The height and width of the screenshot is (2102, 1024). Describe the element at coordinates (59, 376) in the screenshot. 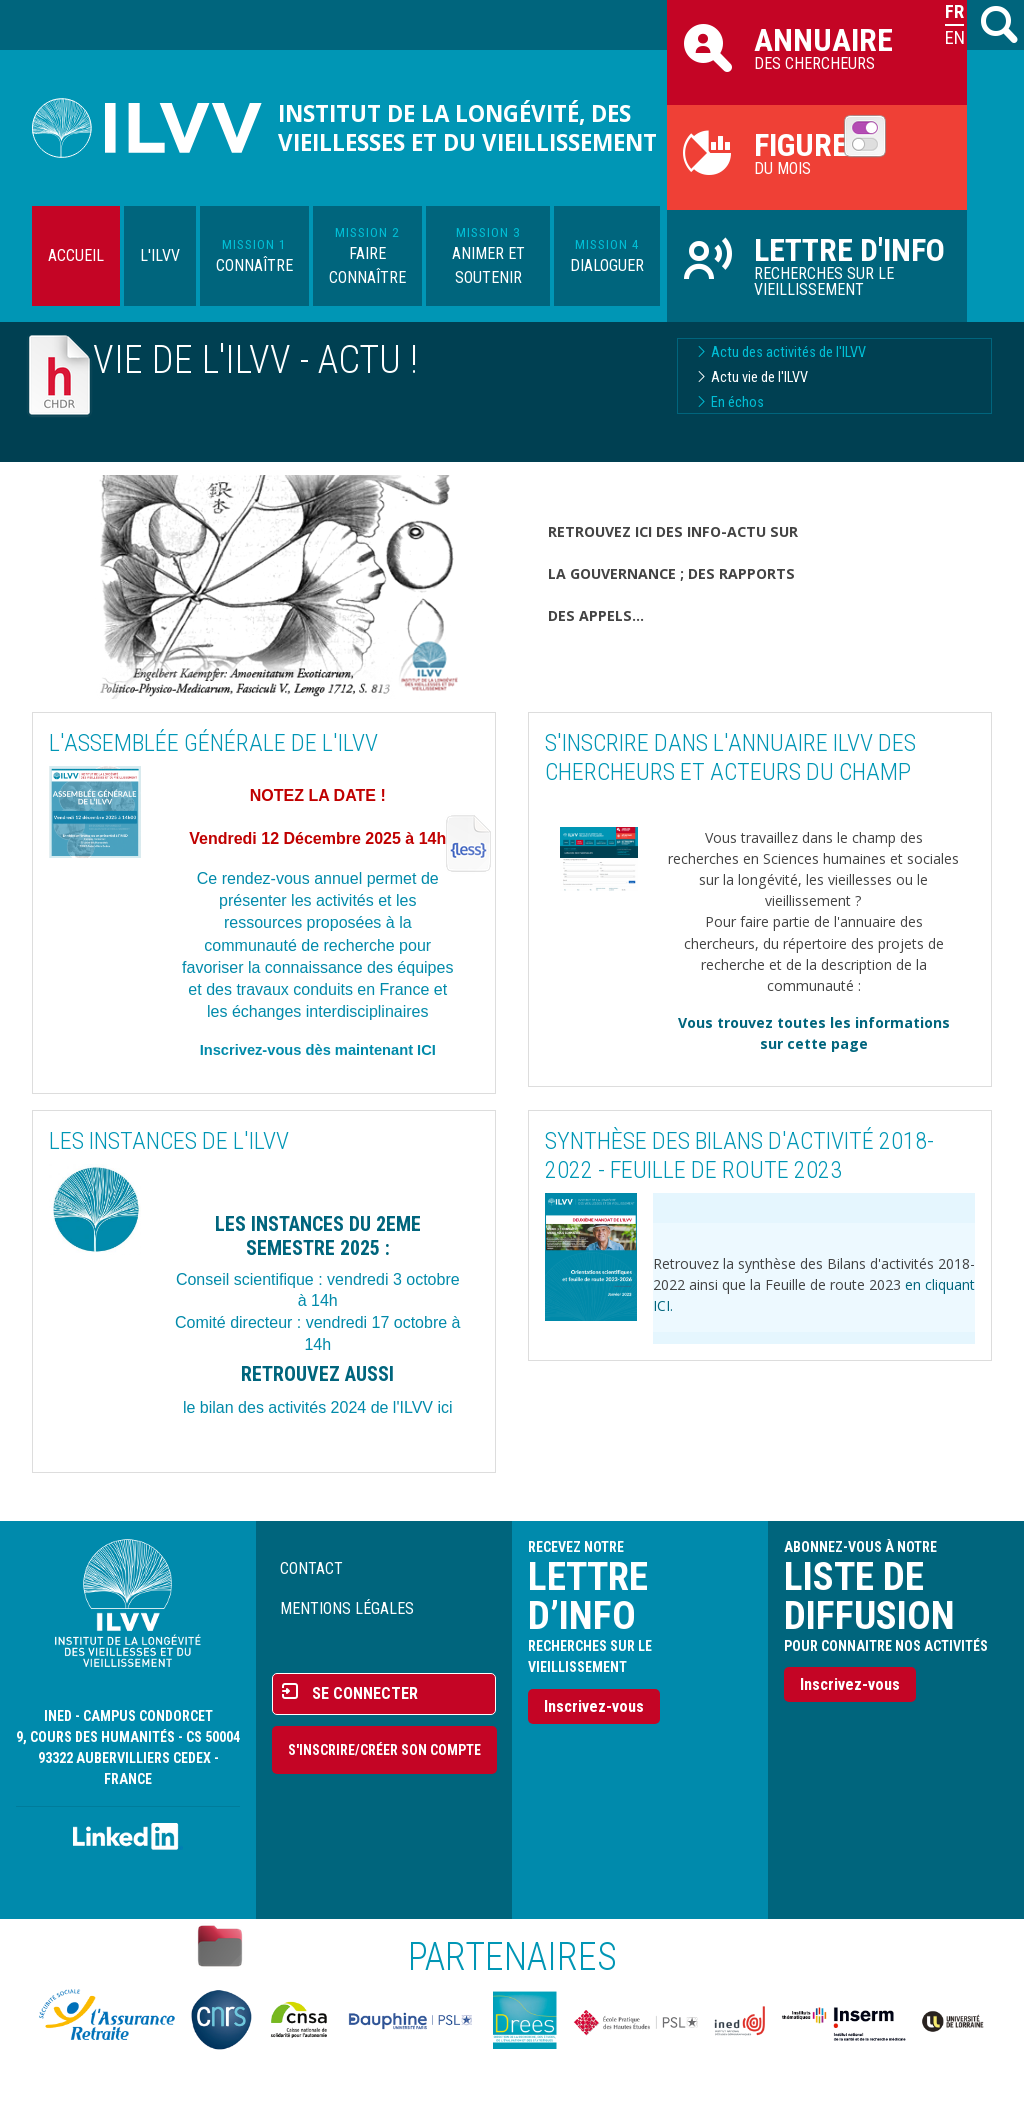

I see `a C/C++ header file (.h)` at that location.